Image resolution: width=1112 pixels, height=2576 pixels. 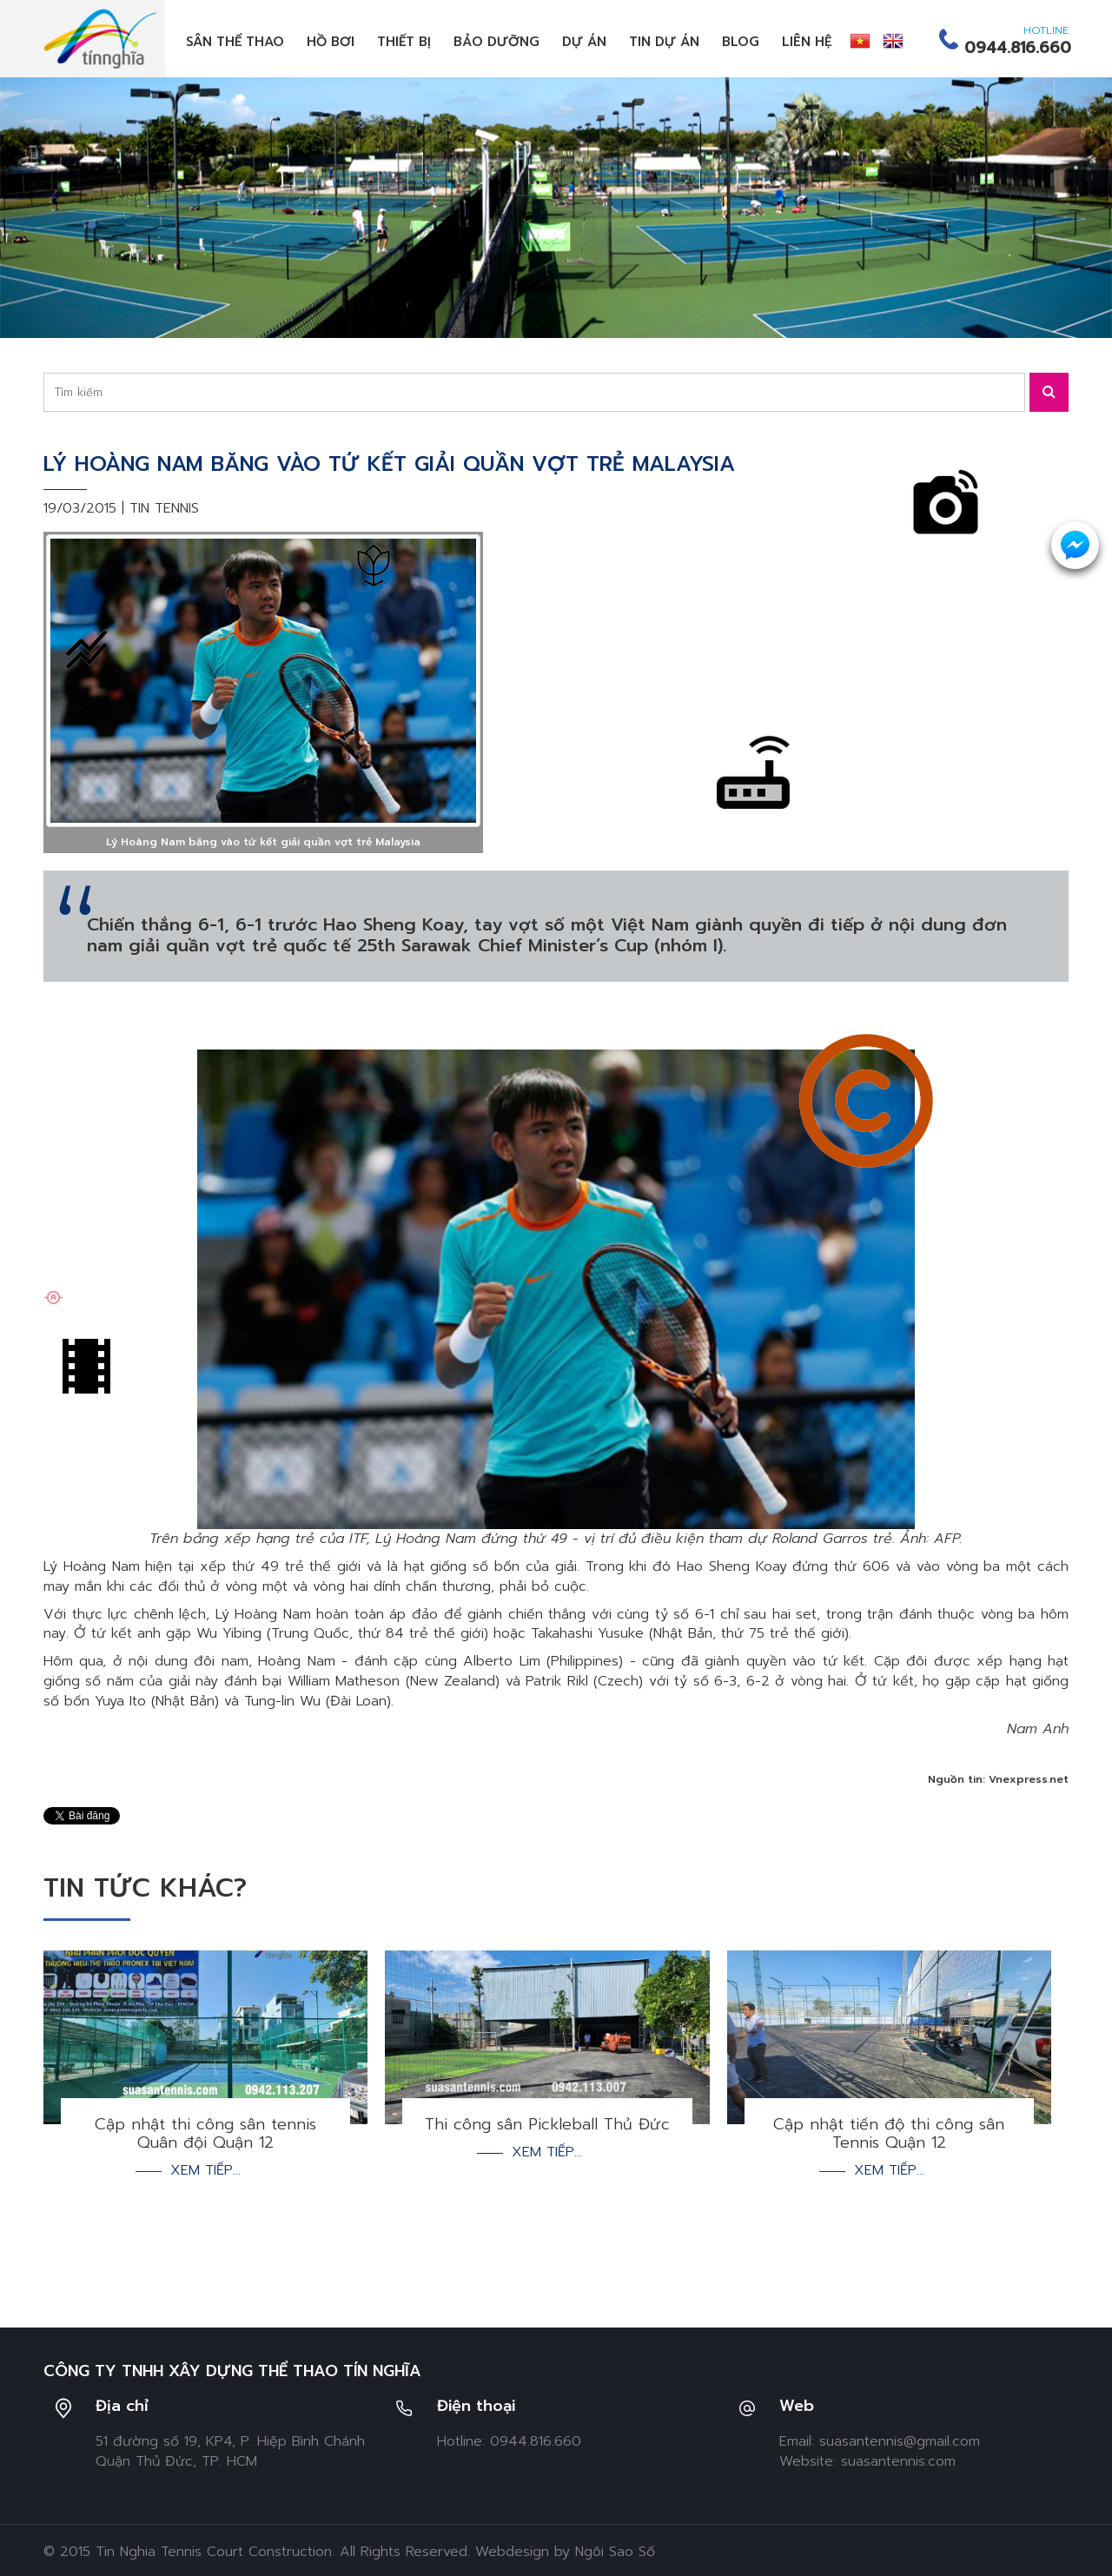 What do you see at coordinates (753, 772) in the screenshot?
I see `access router or network settings` at bounding box center [753, 772].